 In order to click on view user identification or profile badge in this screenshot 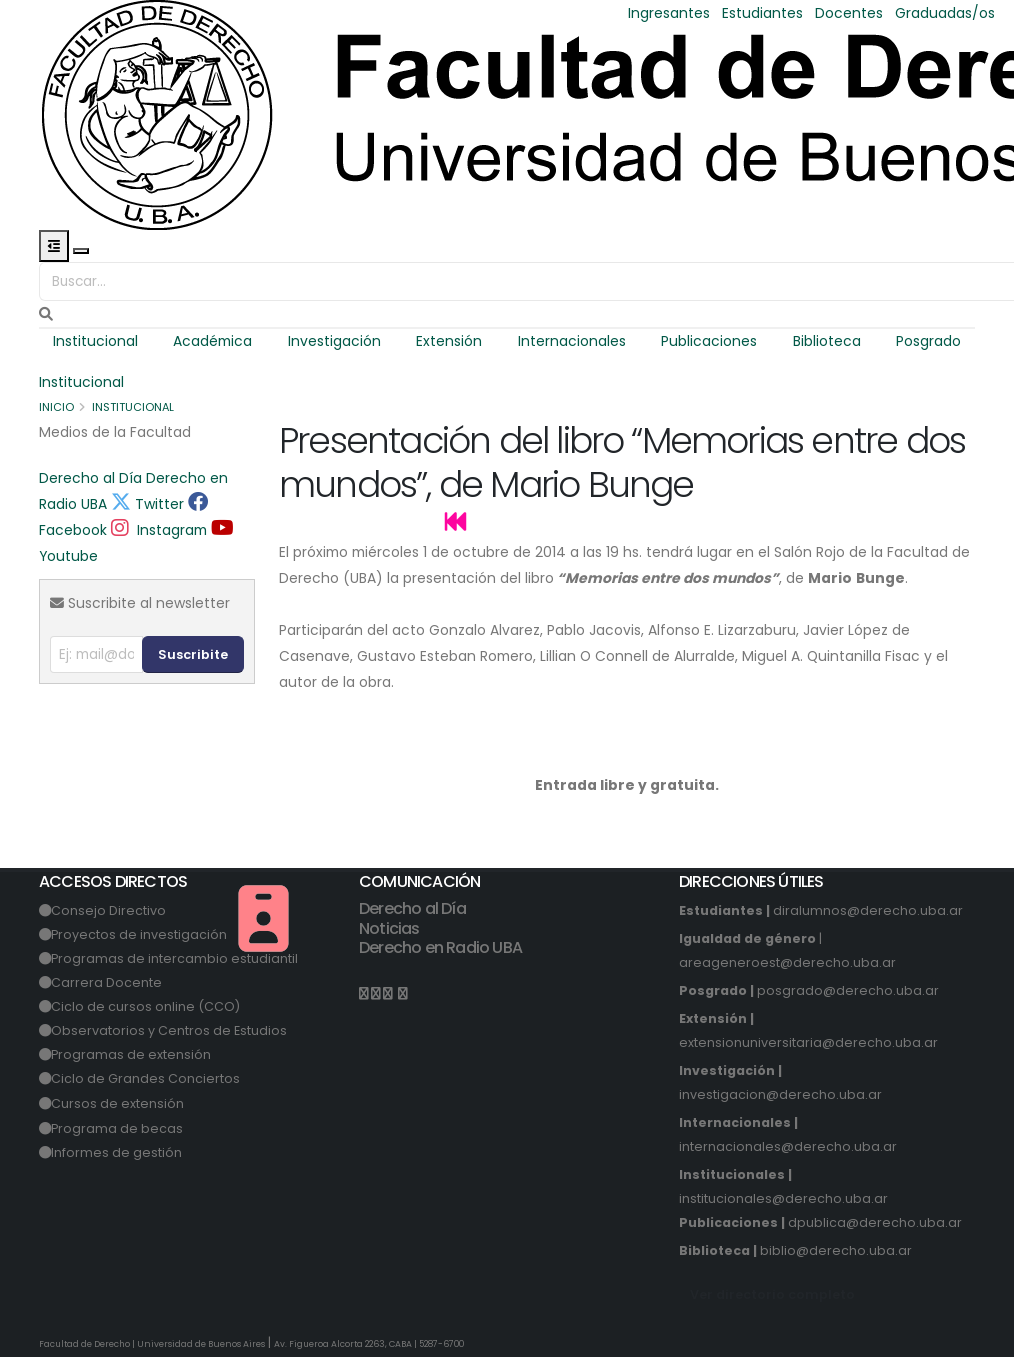, I will do `click(263, 918)`.